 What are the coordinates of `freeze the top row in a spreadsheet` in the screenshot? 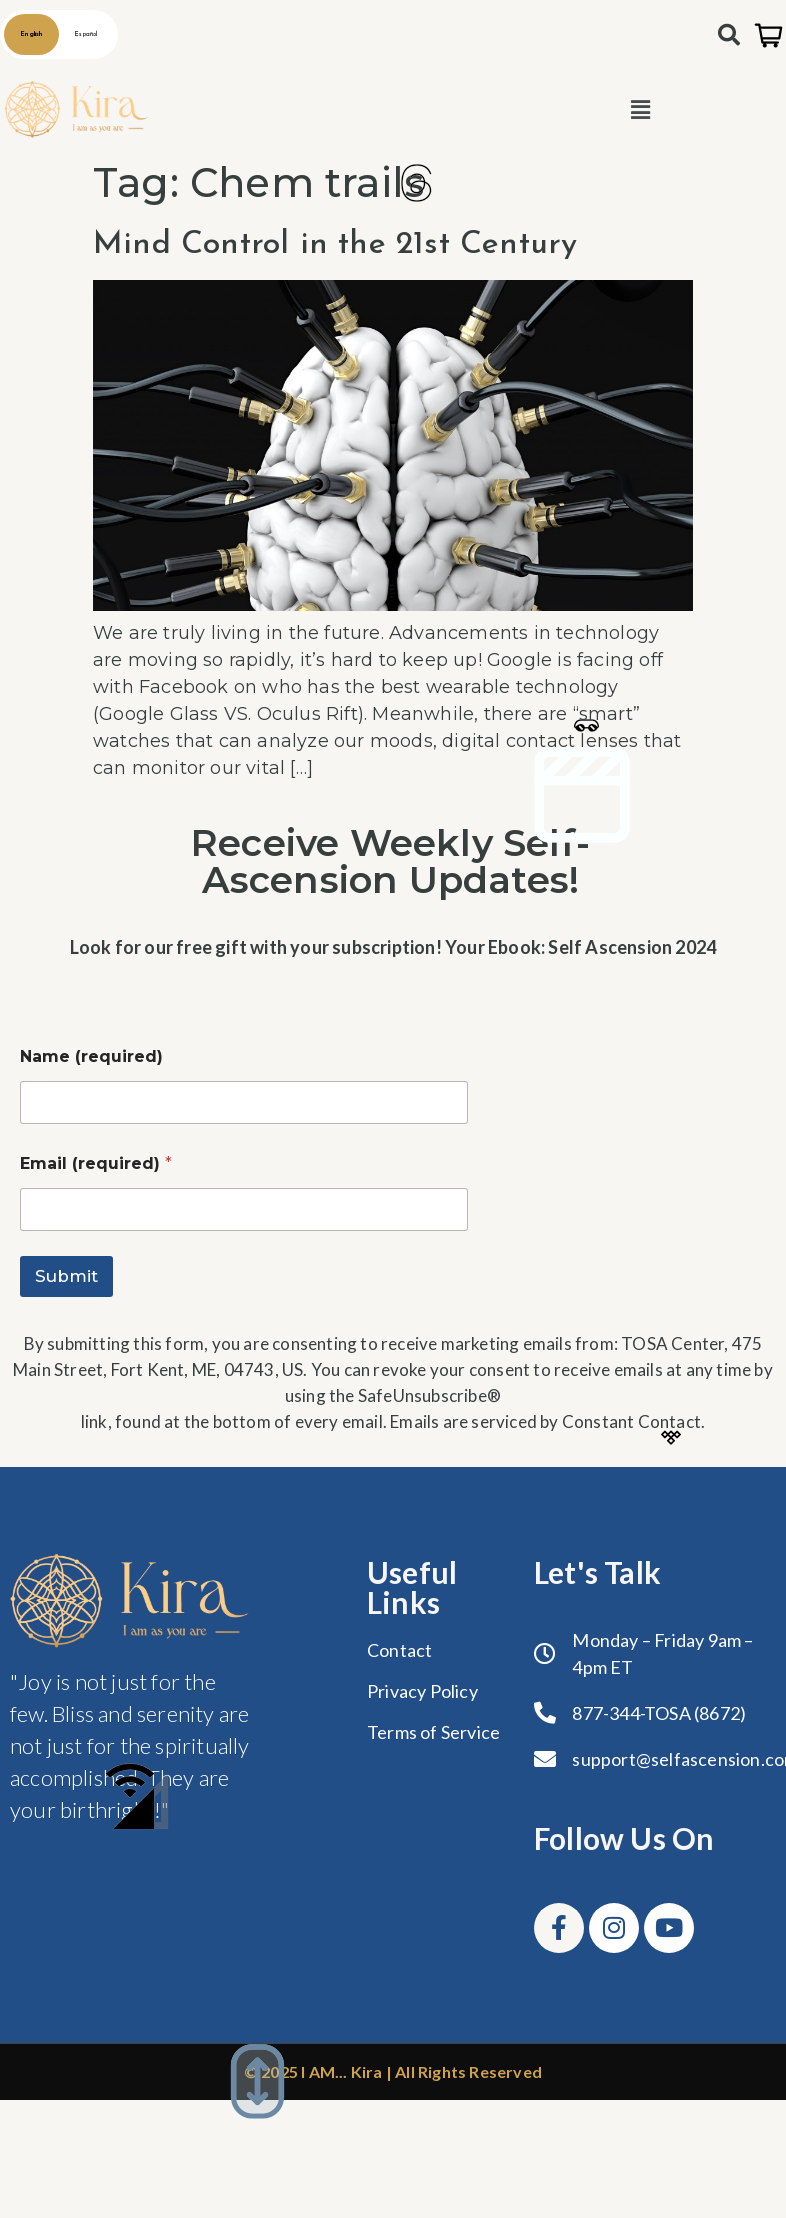 It's located at (582, 795).